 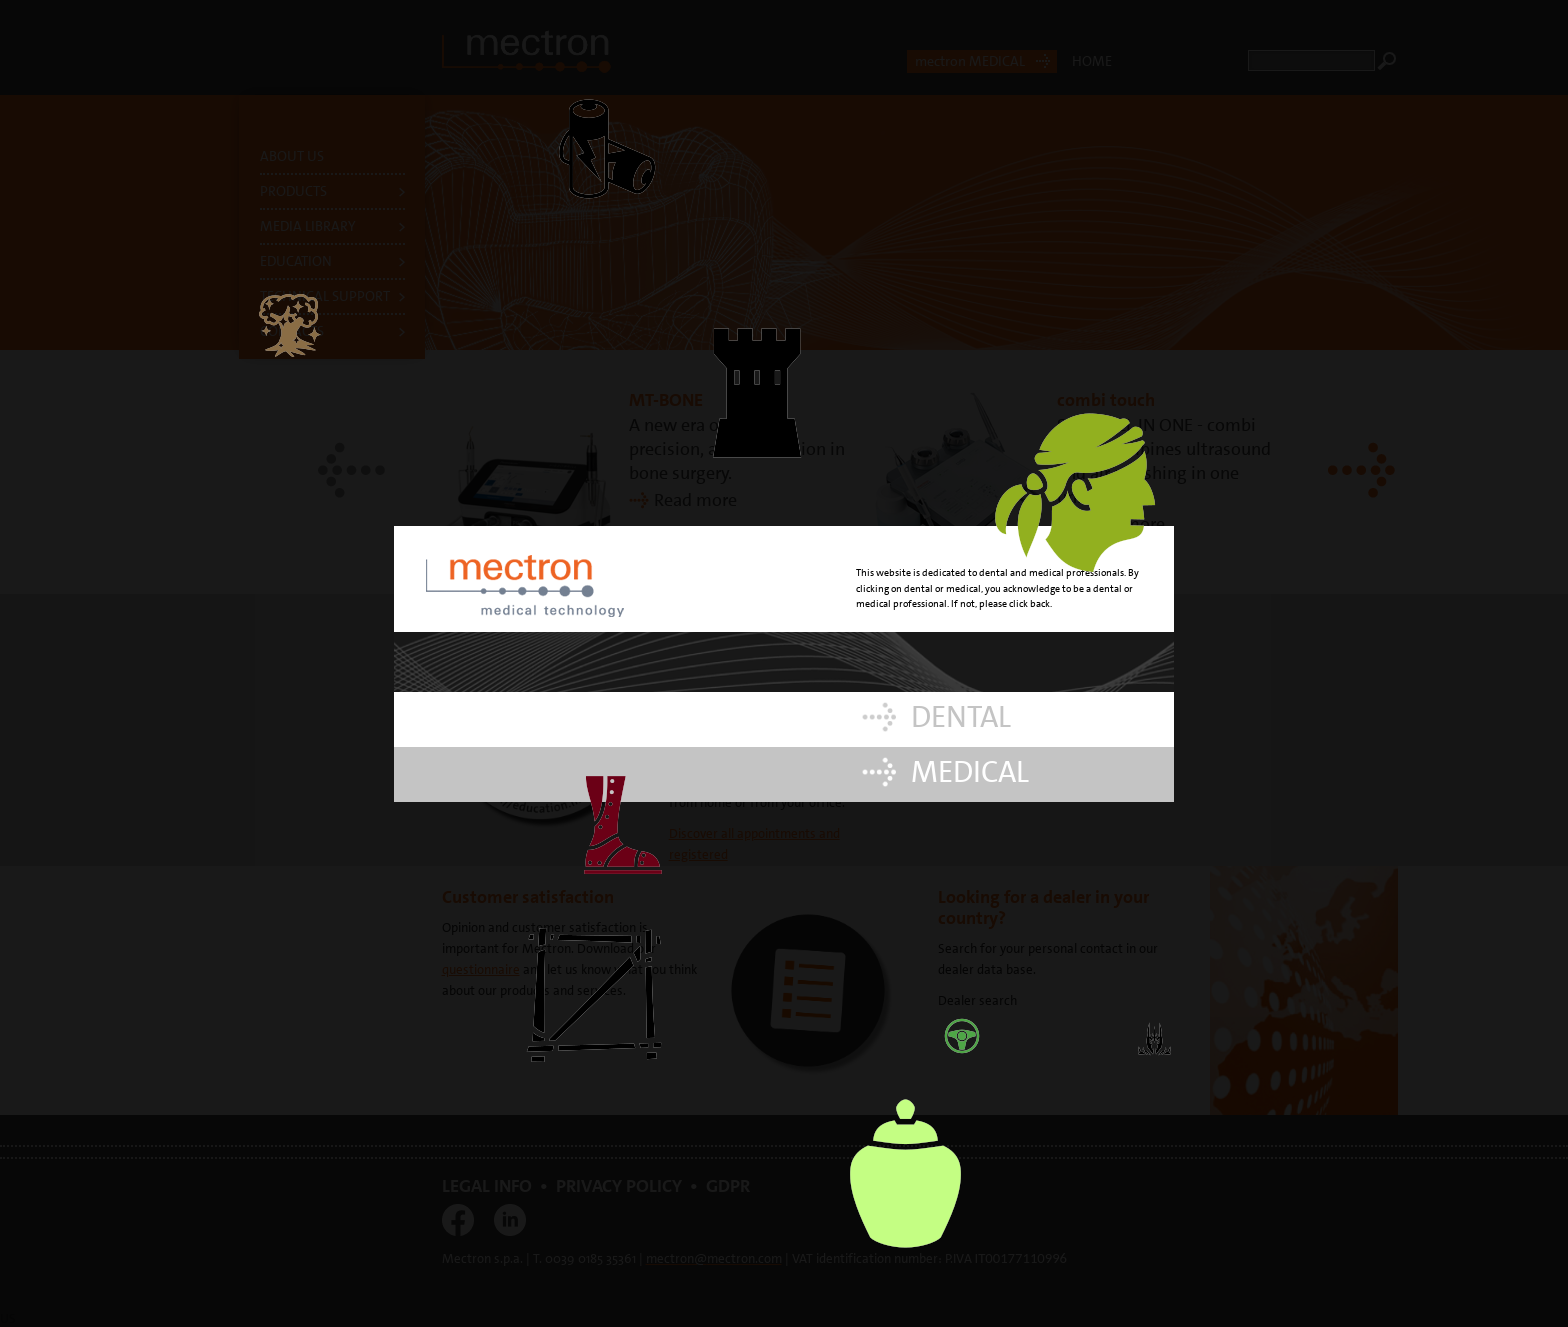 What do you see at coordinates (623, 825) in the screenshot?
I see `equip armor boots to your character` at bounding box center [623, 825].